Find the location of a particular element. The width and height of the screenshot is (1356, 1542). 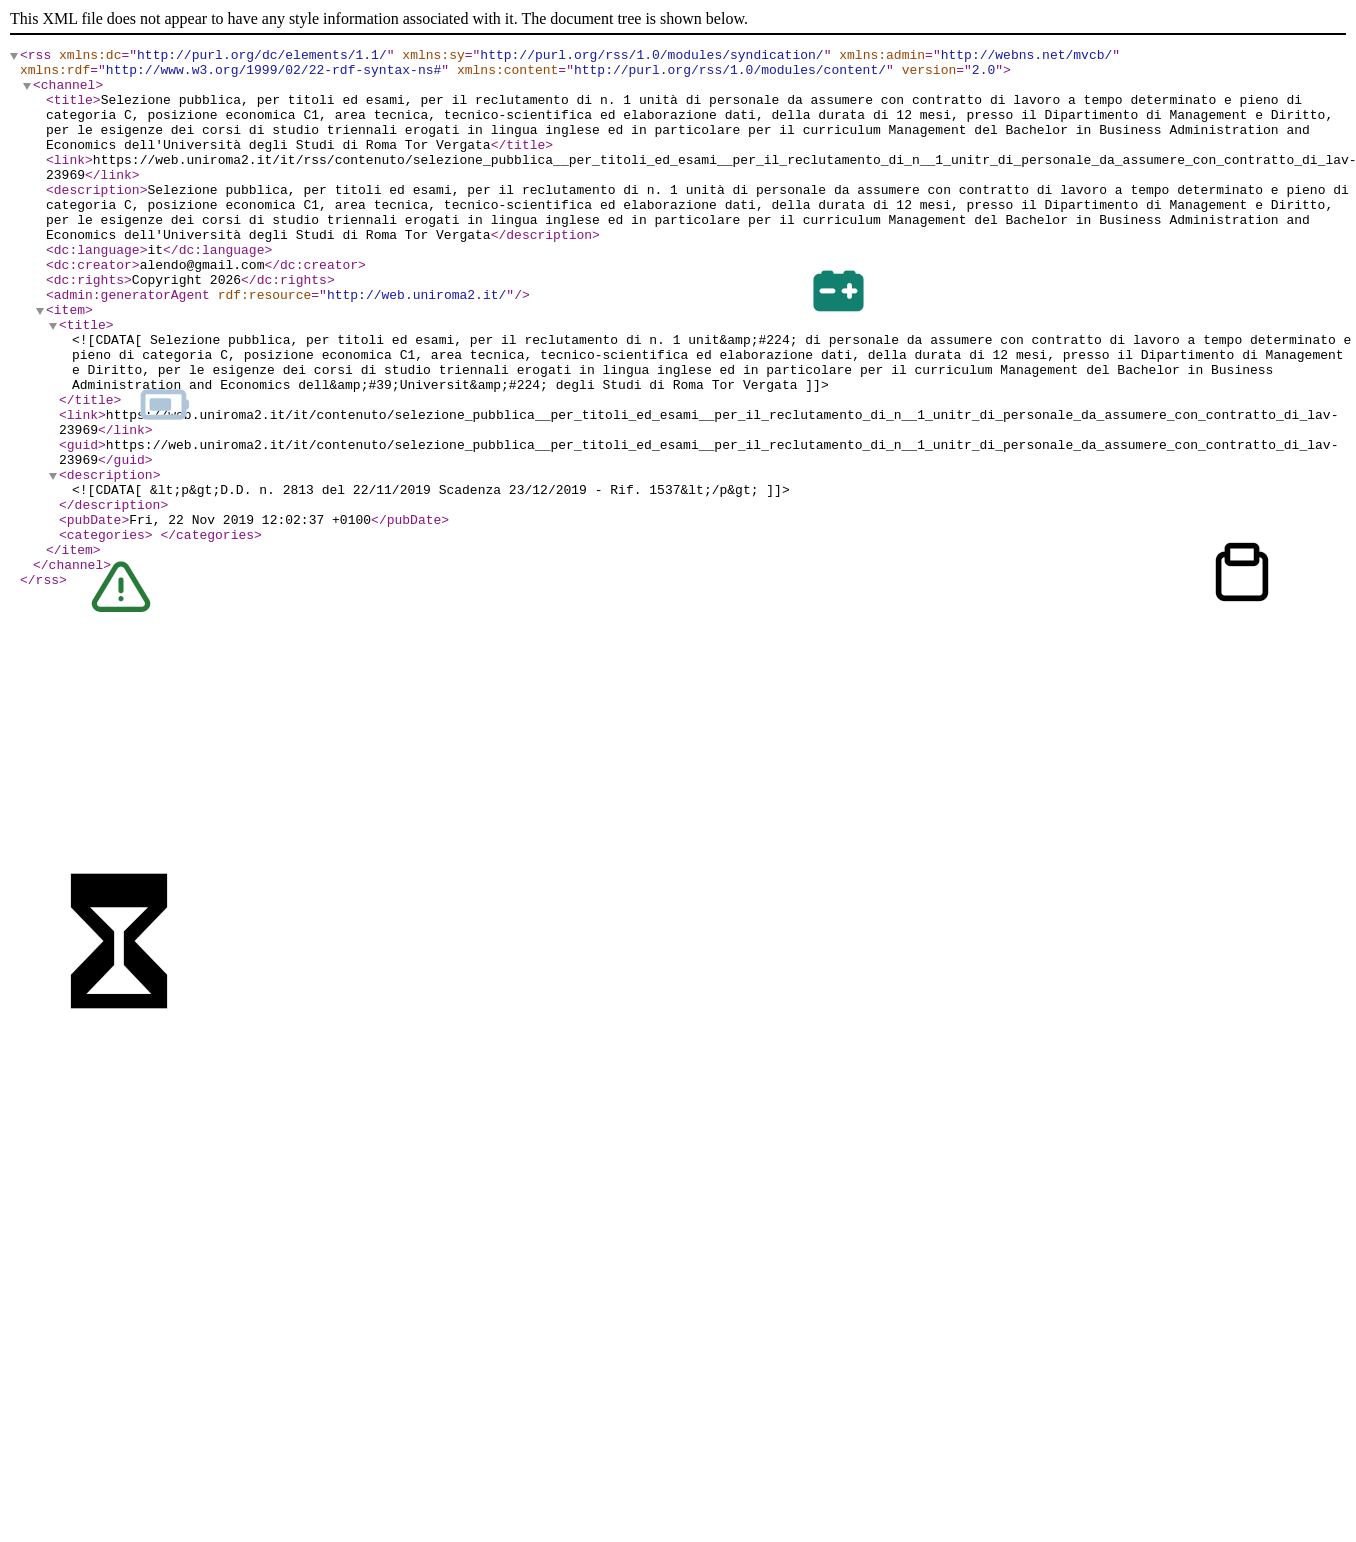

copy to clipboard is located at coordinates (1242, 572).